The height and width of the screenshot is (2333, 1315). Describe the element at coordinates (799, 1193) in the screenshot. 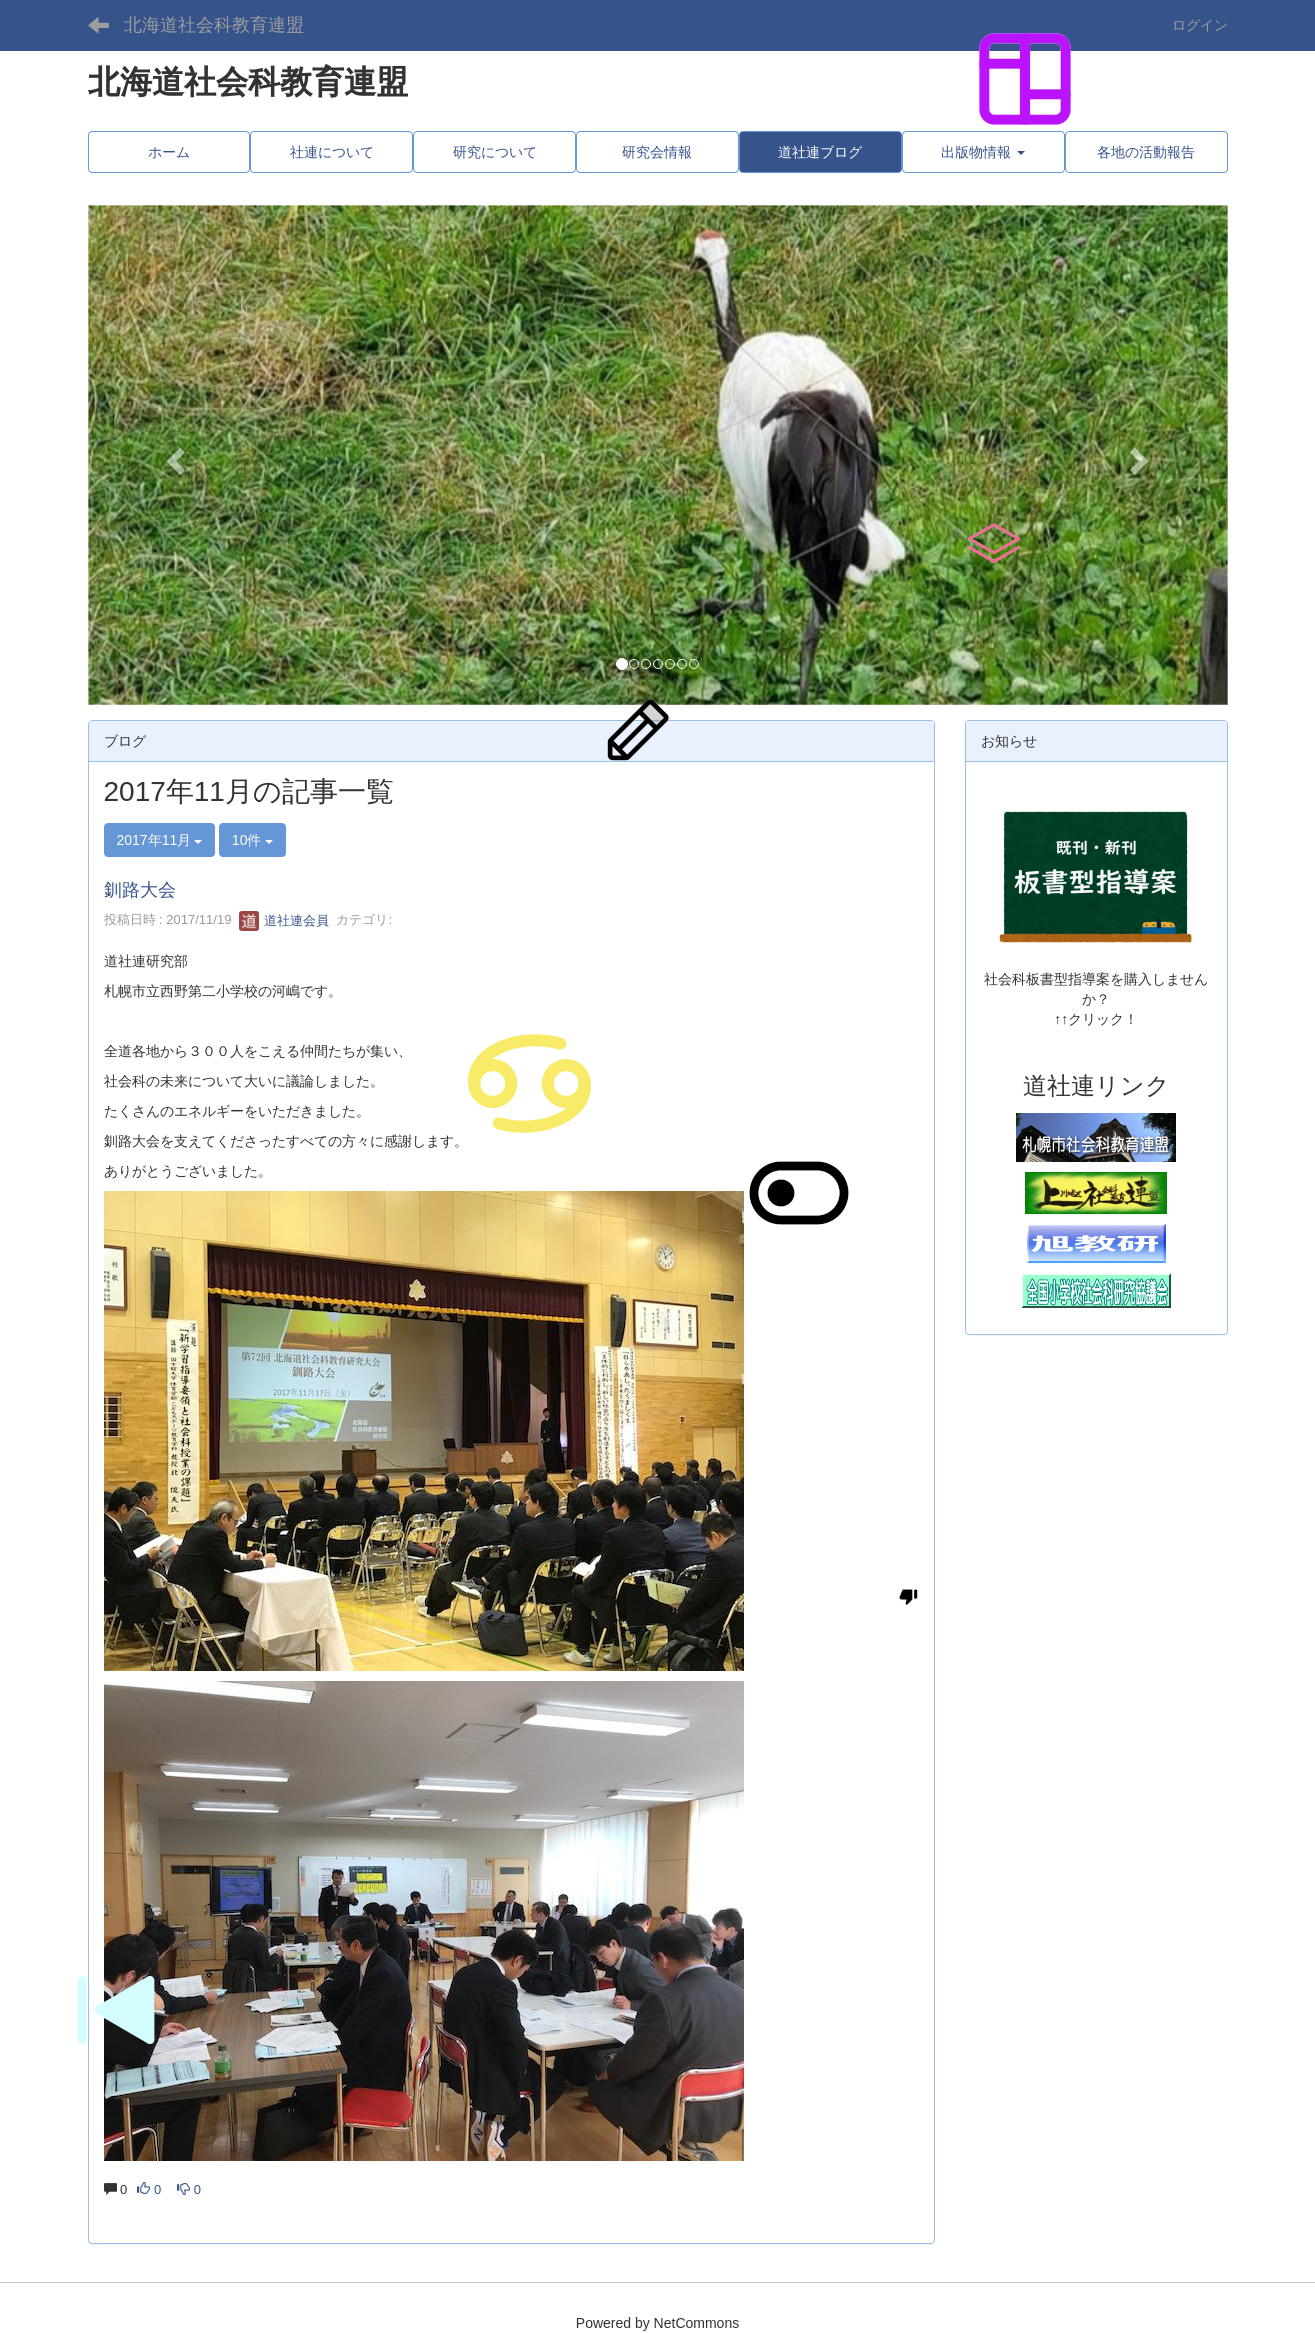

I see `toggle switch in off position` at that location.